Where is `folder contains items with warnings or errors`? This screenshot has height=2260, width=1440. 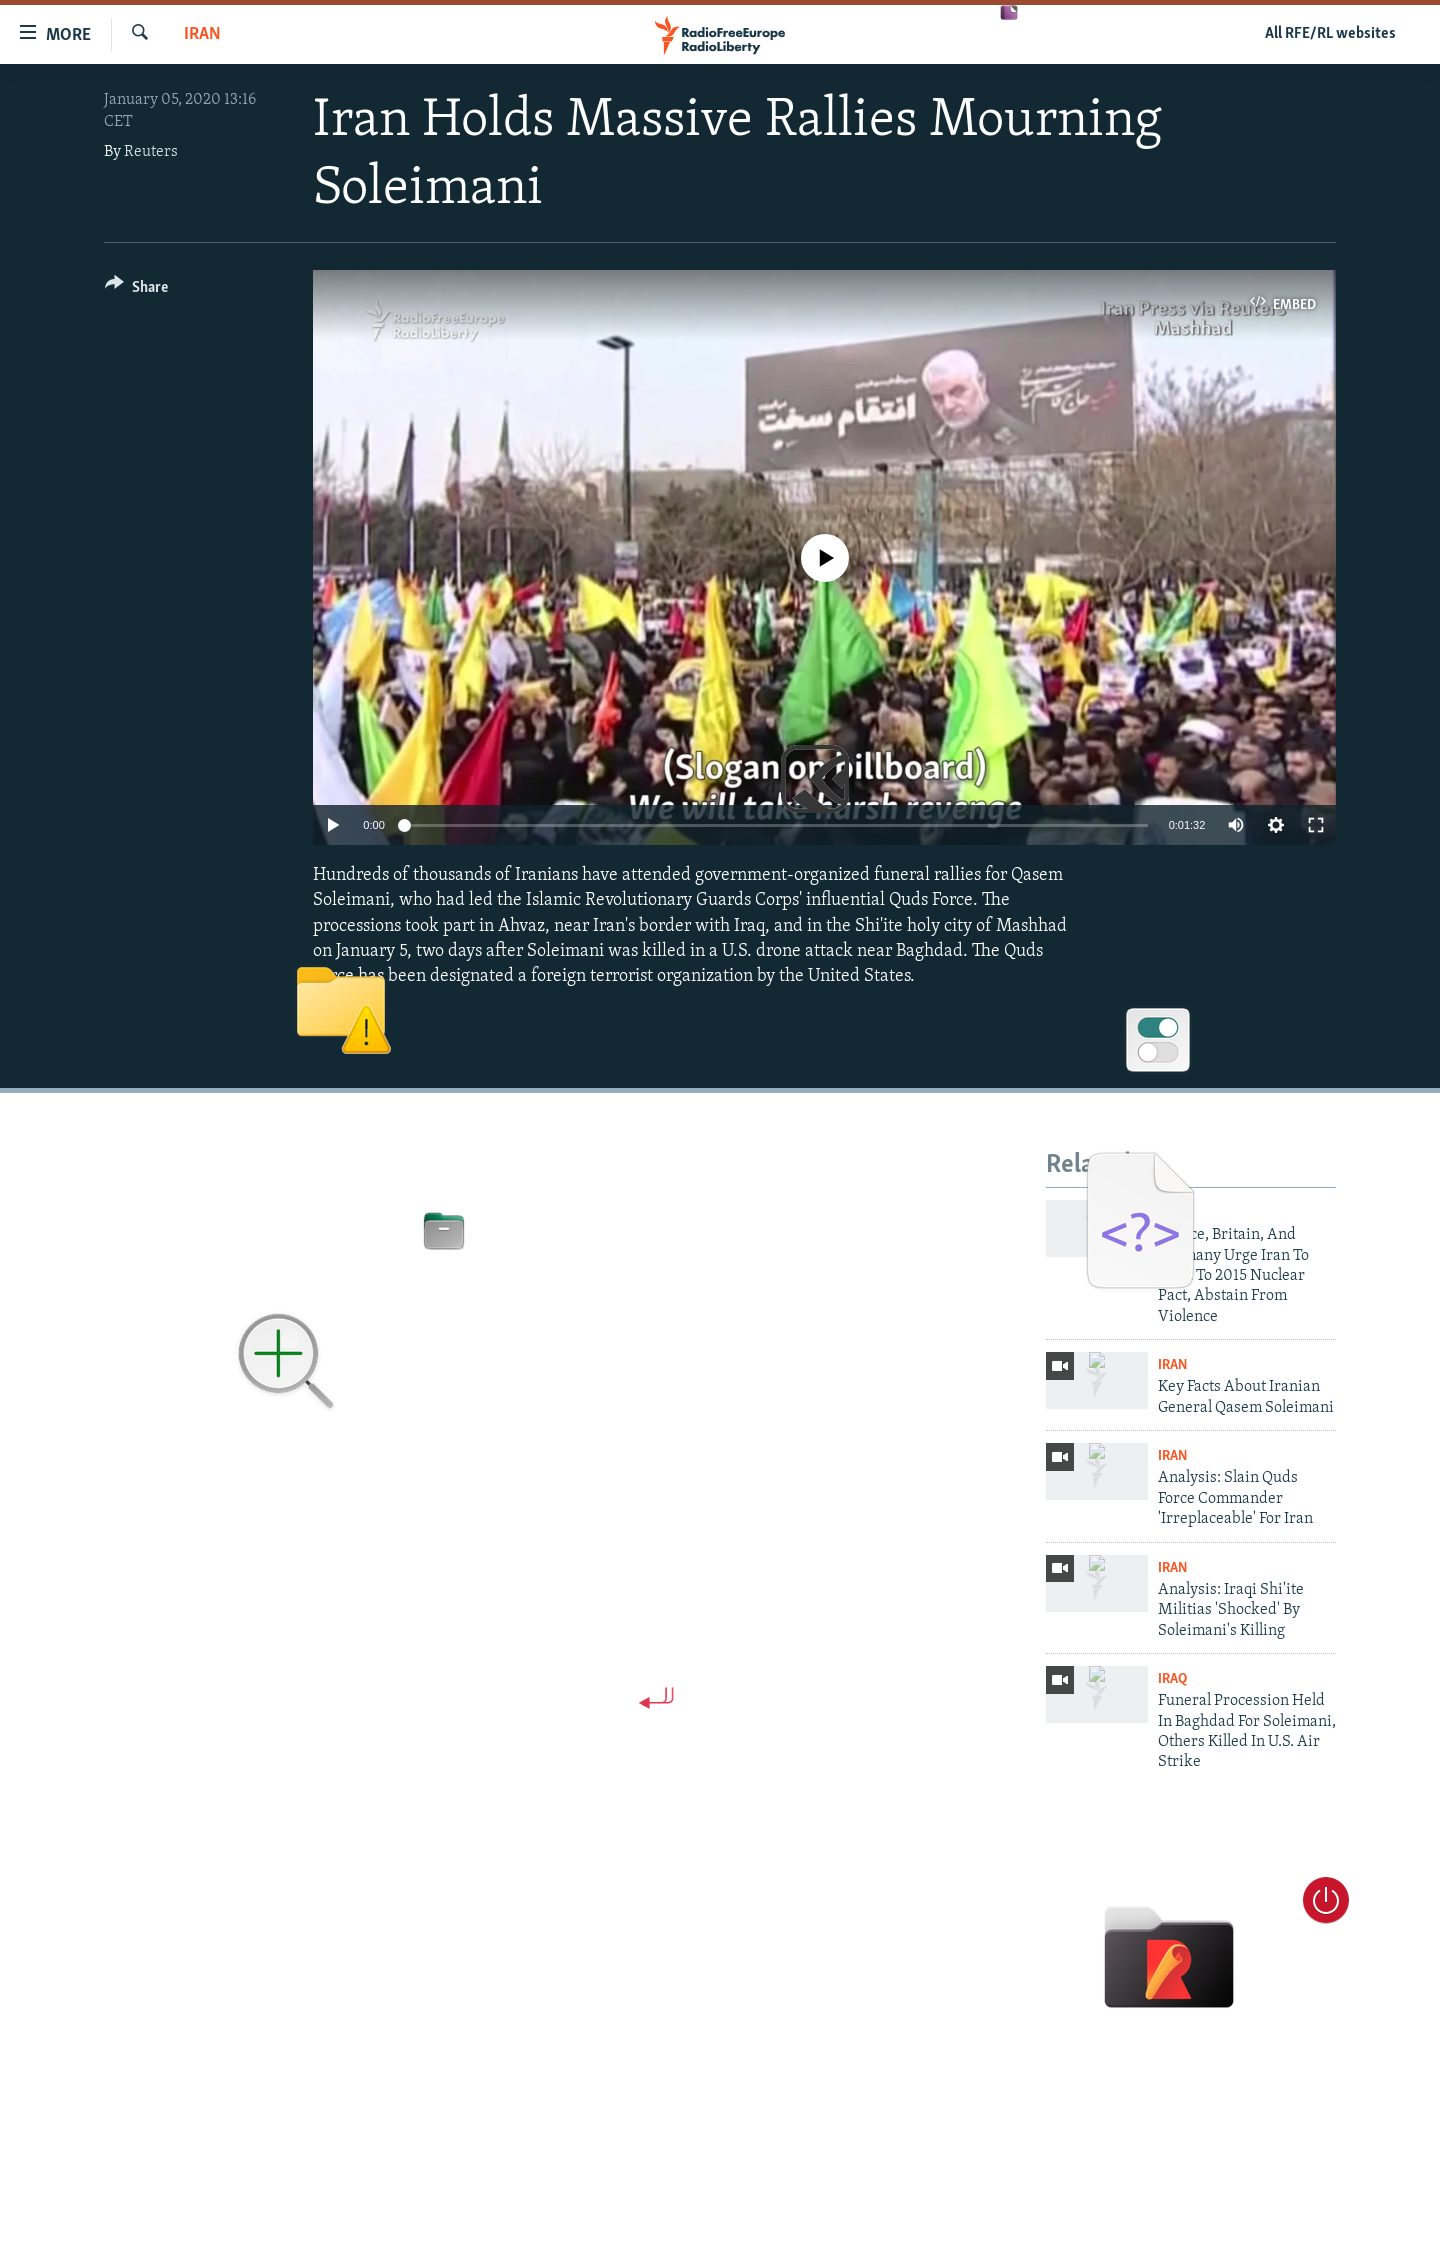 folder contains items with warnings or errors is located at coordinates (341, 1004).